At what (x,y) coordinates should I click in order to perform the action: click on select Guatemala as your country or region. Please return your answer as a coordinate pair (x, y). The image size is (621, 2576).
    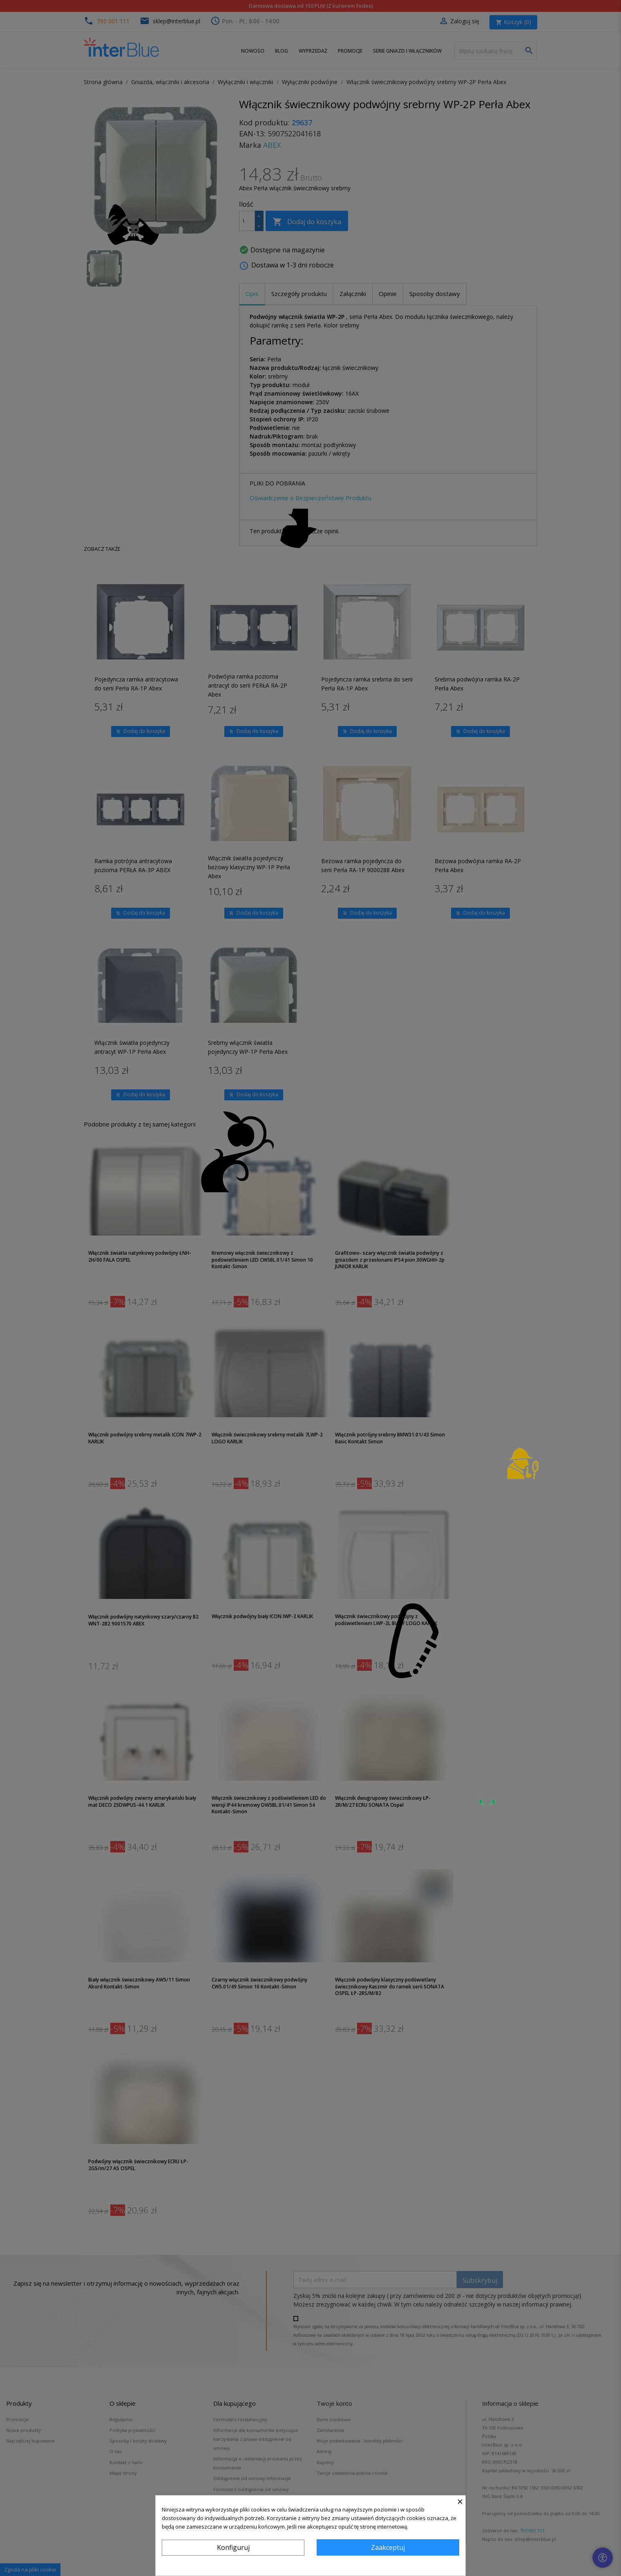
    Looking at the image, I should click on (299, 528).